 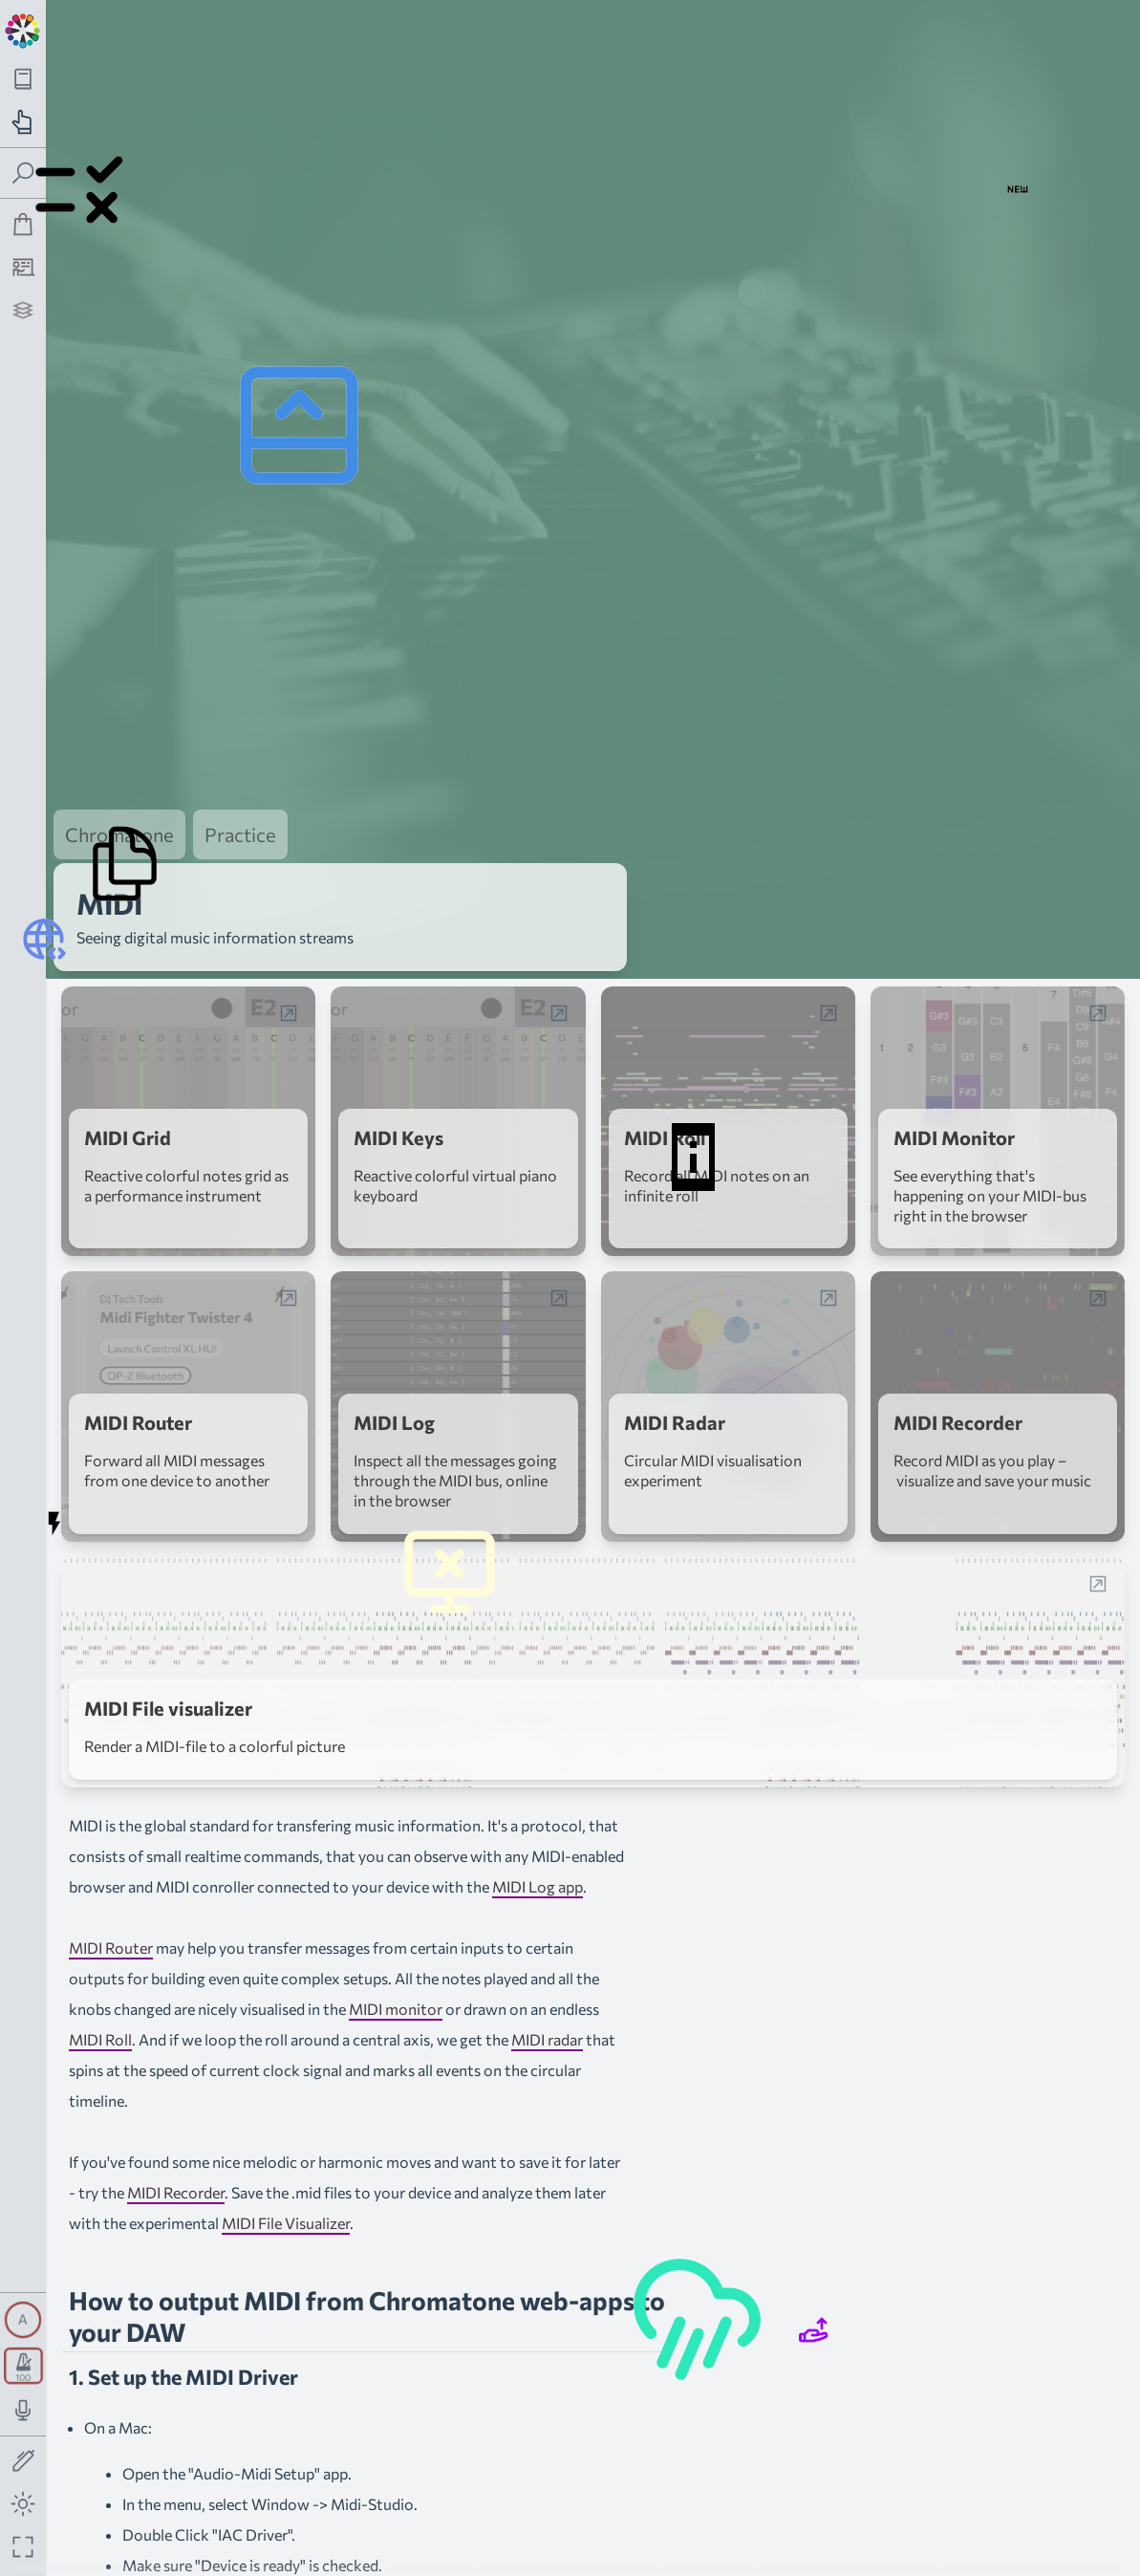 What do you see at coordinates (814, 2331) in the screenshot?
I see `upload or send from your device` at bounding box center [814, 2331].